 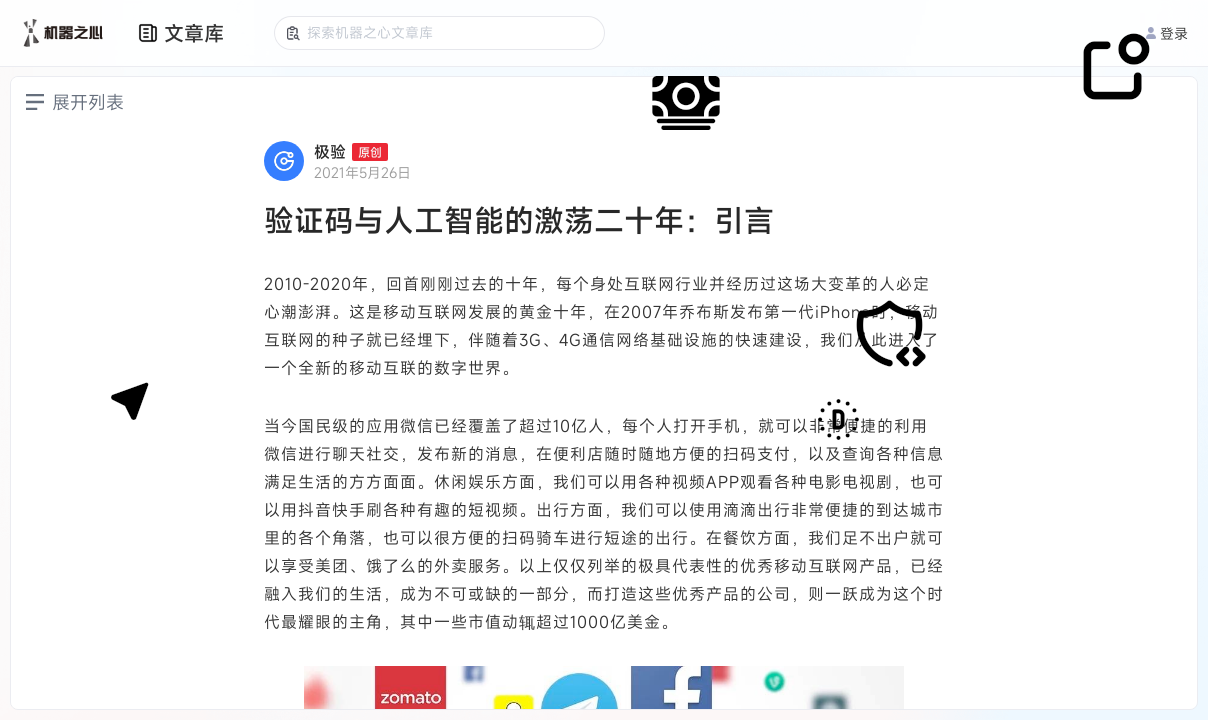 What do you see at coordinates (1114, 68) in the screenshot?
I see `view notifications` at bounding box center [1114, 68].